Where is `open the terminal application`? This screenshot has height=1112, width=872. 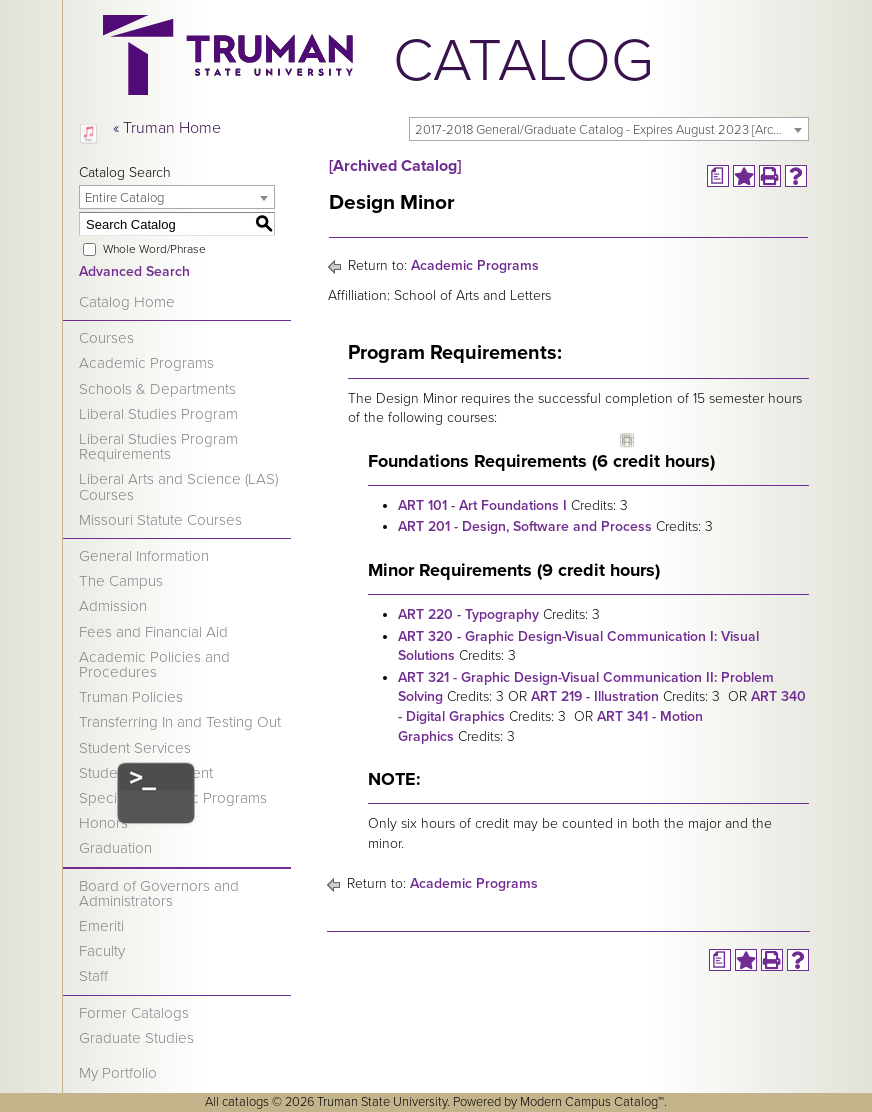 open the terminal application is located at coordinates (156, 793).